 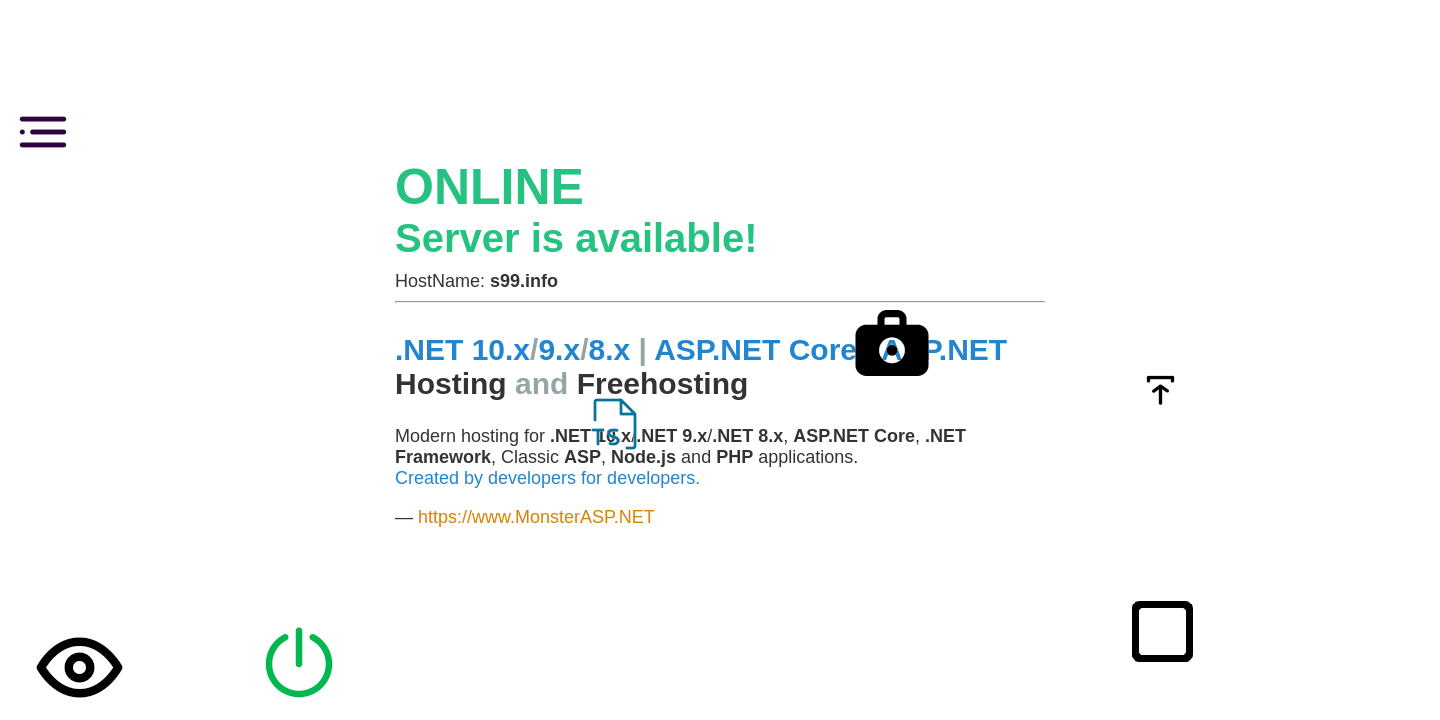 I want to click on a TypeScript file, so click(x=615, y=424).